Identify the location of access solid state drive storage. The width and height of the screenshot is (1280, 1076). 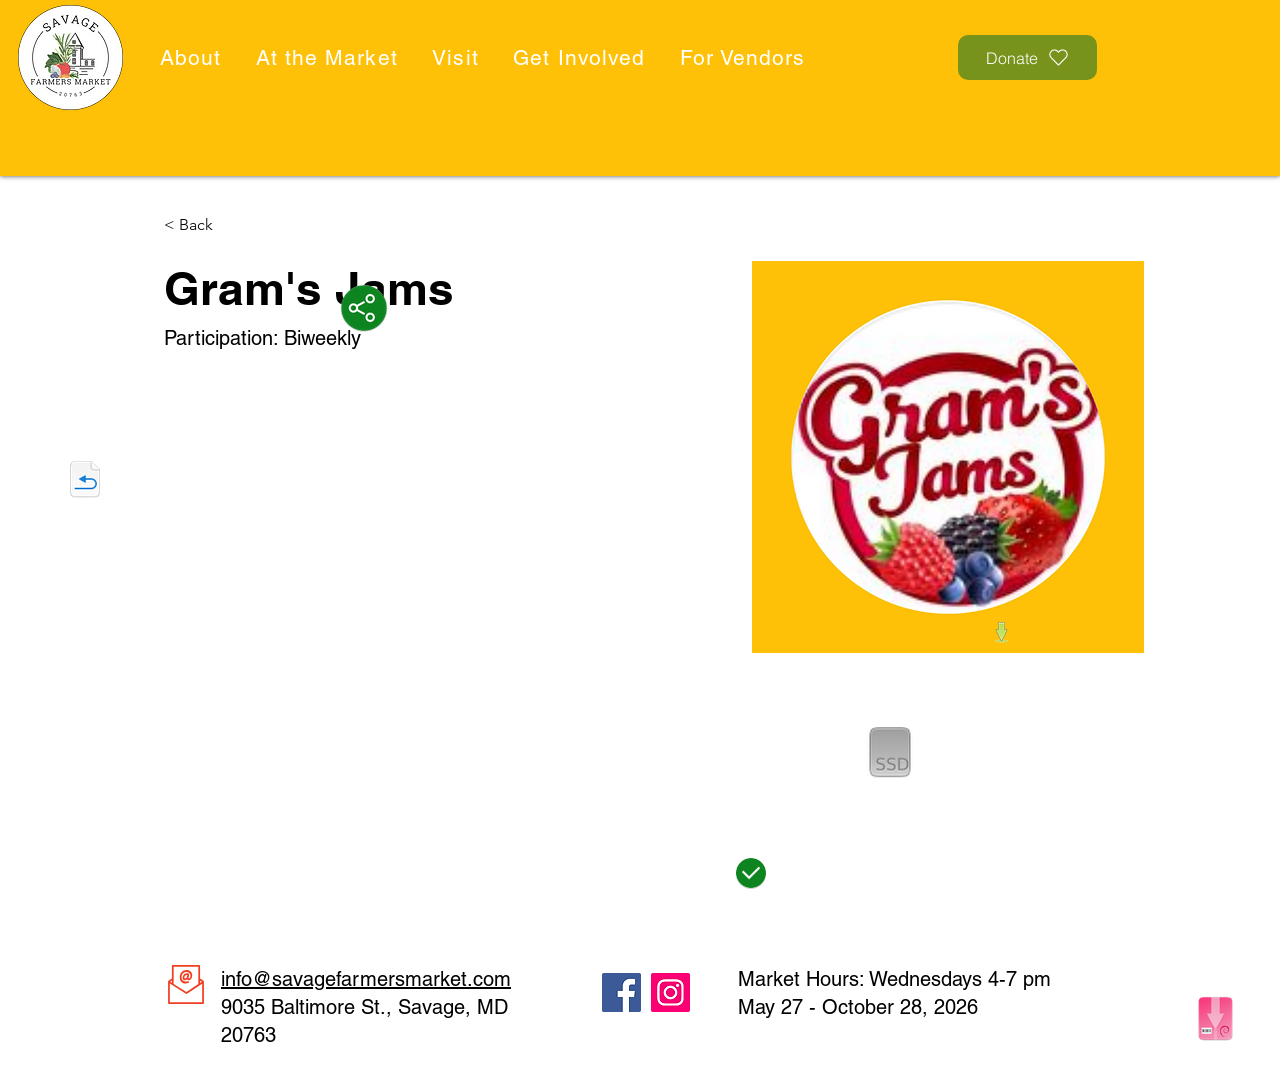
(890, 752).